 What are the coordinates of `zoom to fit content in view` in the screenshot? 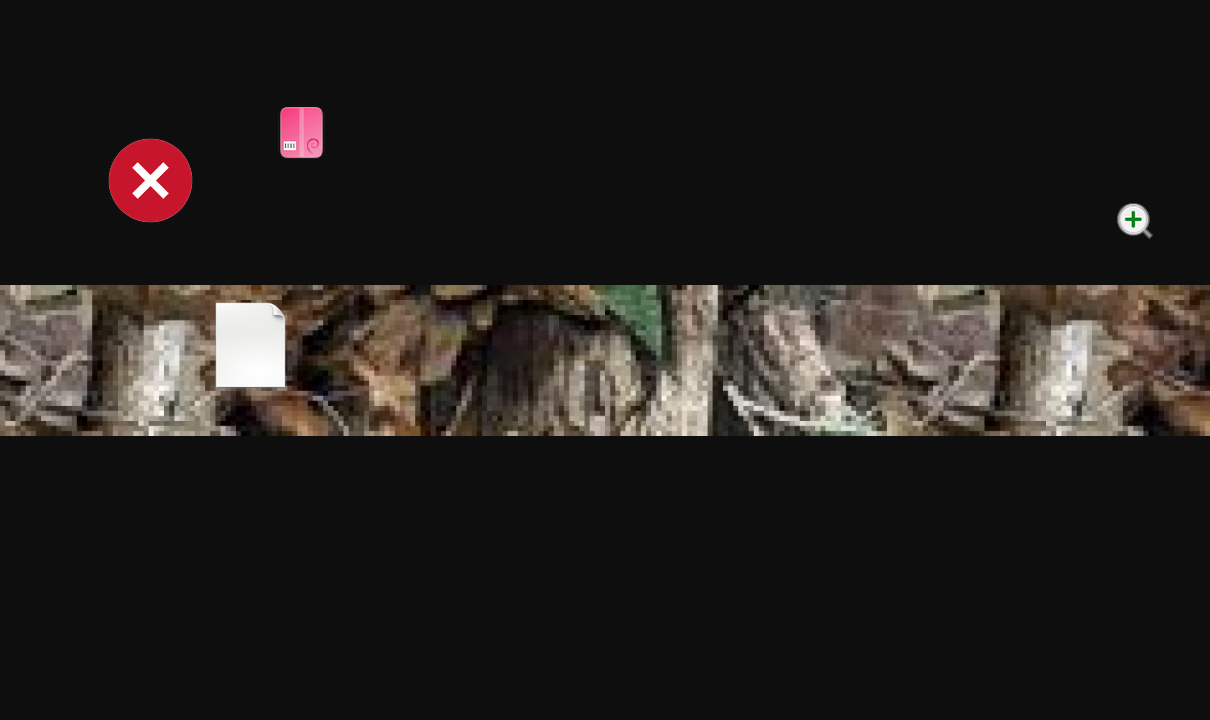 It's located at (1135, 221).